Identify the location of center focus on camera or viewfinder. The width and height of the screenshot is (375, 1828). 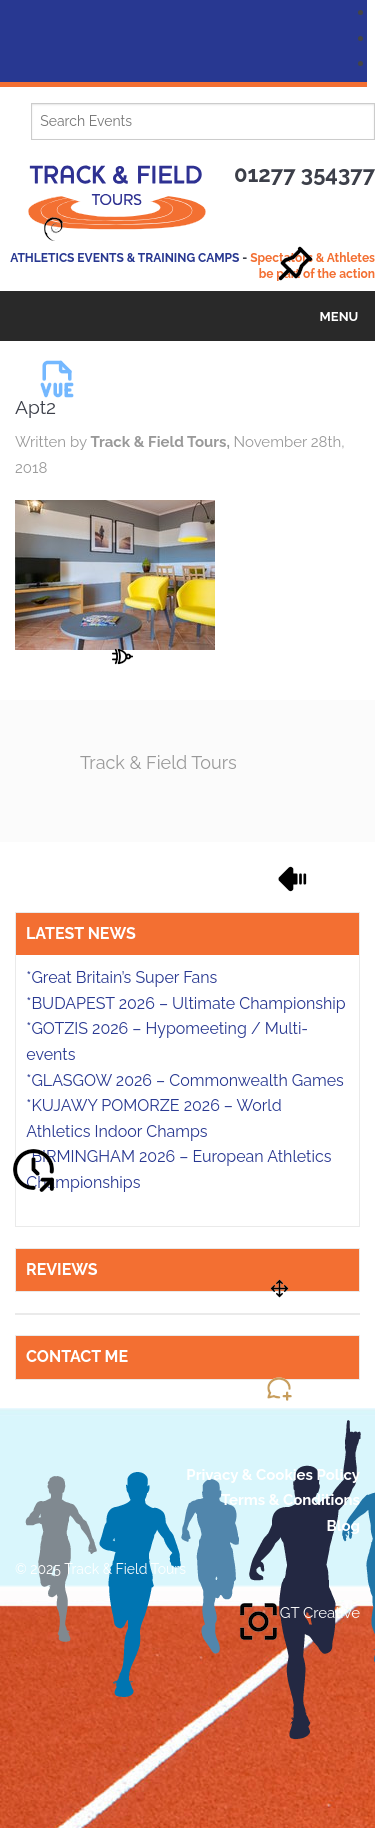
(258, 1621).